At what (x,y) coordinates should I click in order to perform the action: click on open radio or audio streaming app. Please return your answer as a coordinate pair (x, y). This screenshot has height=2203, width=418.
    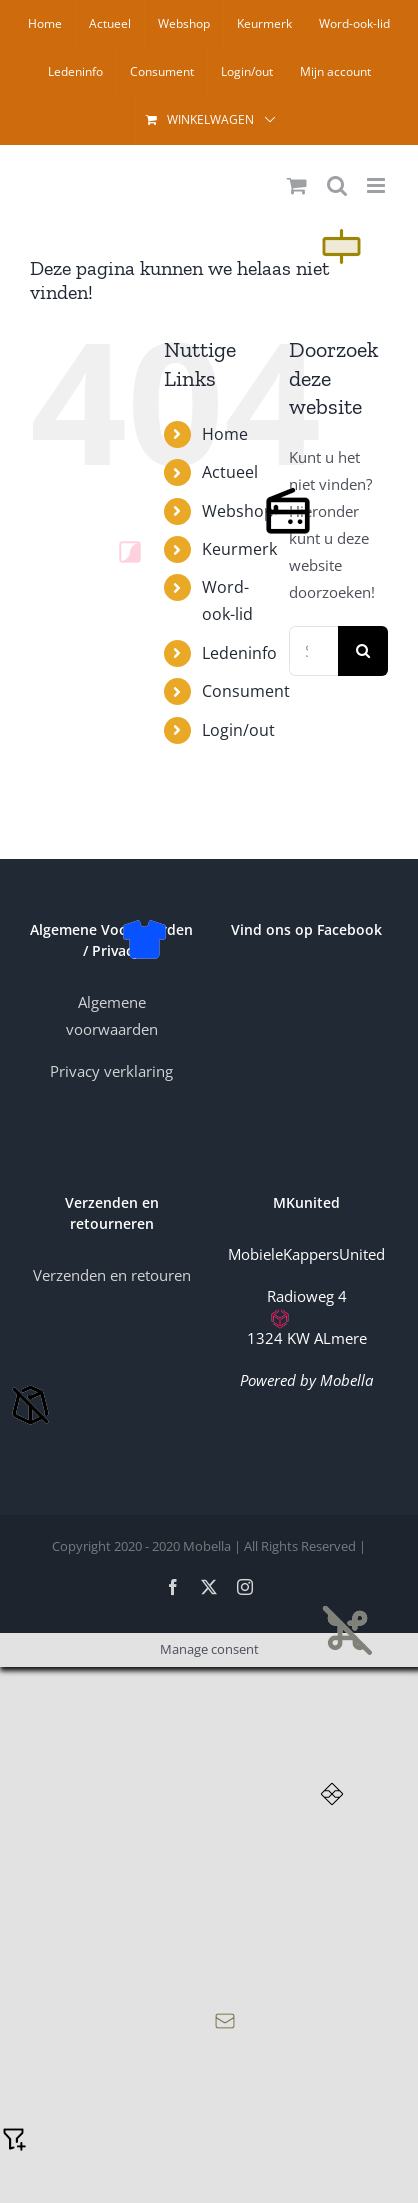
    Looking at the image, I should click on (288, 512).